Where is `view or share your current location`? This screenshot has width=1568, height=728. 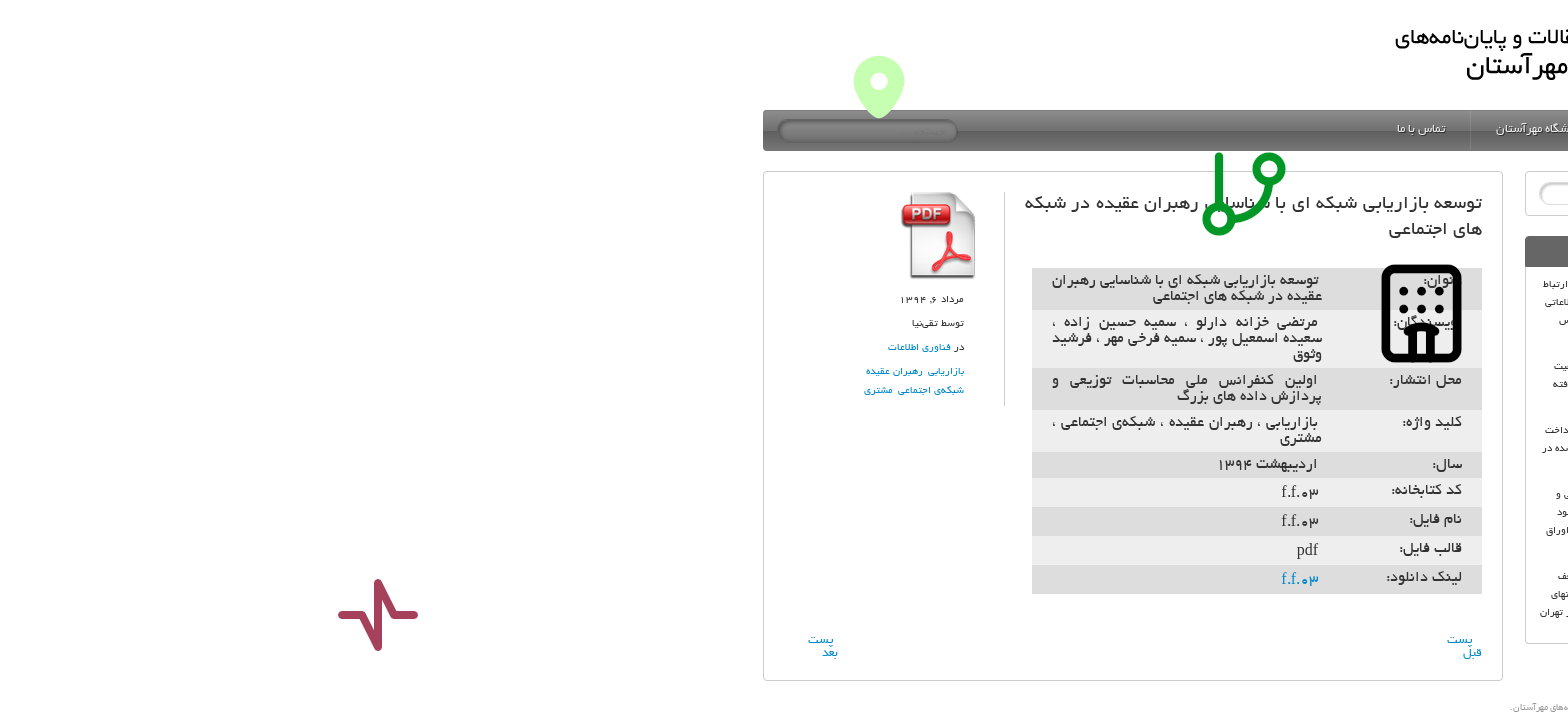 view or share your current location is located at coordinates (879, 87).